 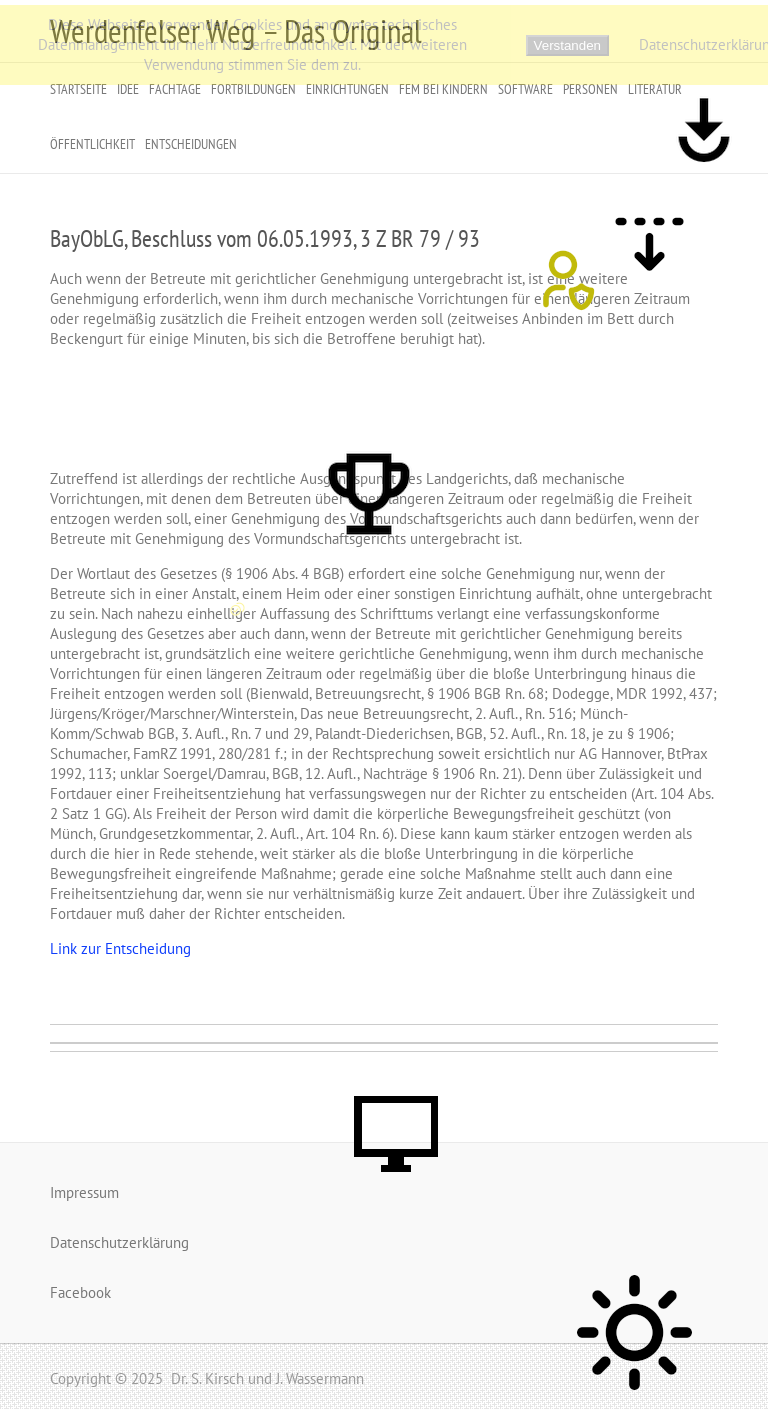 What do you see at coordinates (649, 240) in the screenshot?
I see `expand collapsed content below` at bounding box center [649, 240].